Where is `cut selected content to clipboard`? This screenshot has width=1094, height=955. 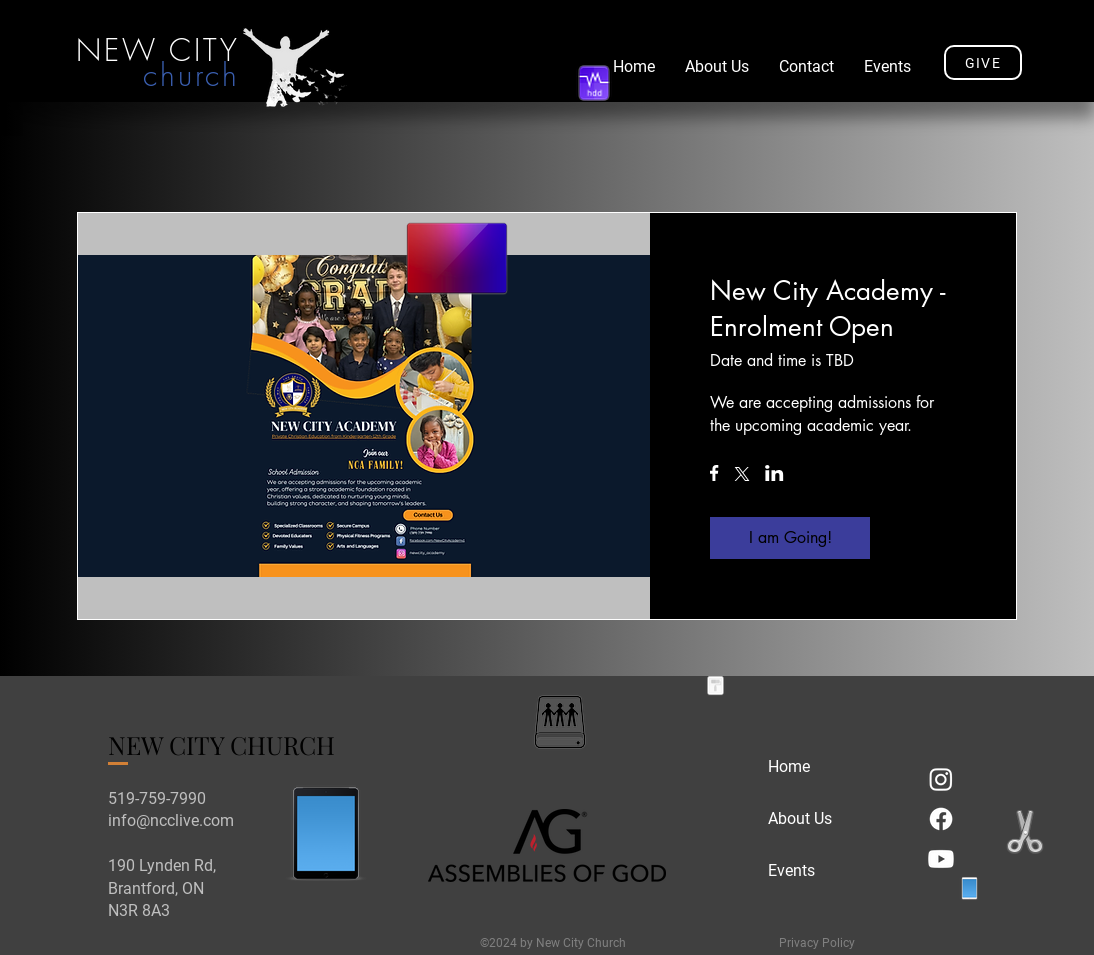
cut selected content to clipboard is located at coordinates (1025, 832).